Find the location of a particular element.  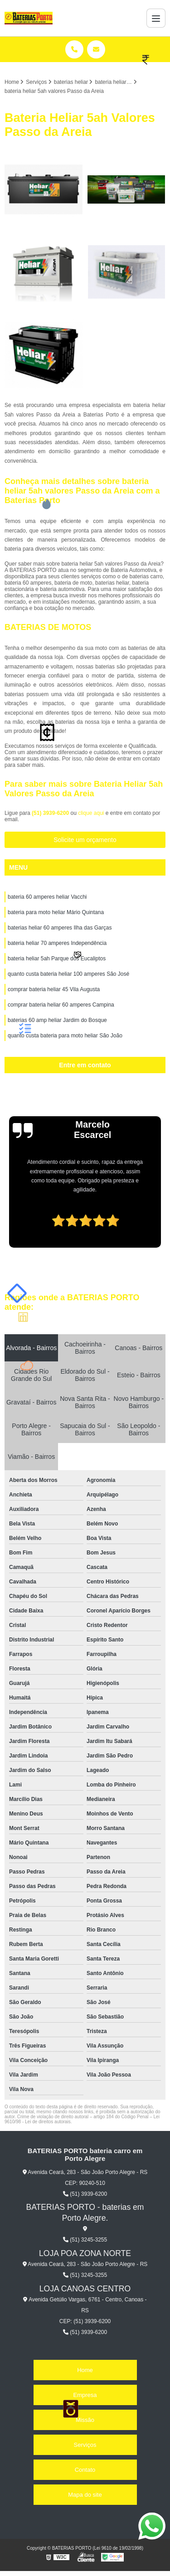

access cloud storage is located at coordinates (27, 1365).